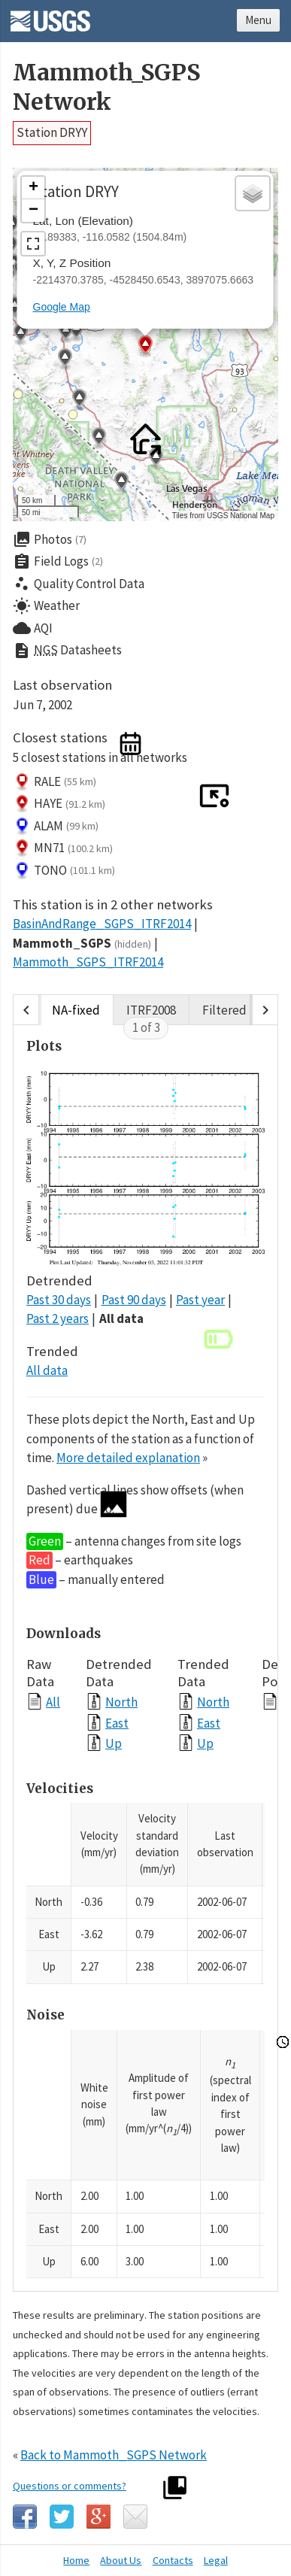 This screenshot has width=291, height=2576. What do you see at coordinates (174, 2487) in the screenshot?
I see `access your bookmarked collections` at bounding box center [174, 2487].